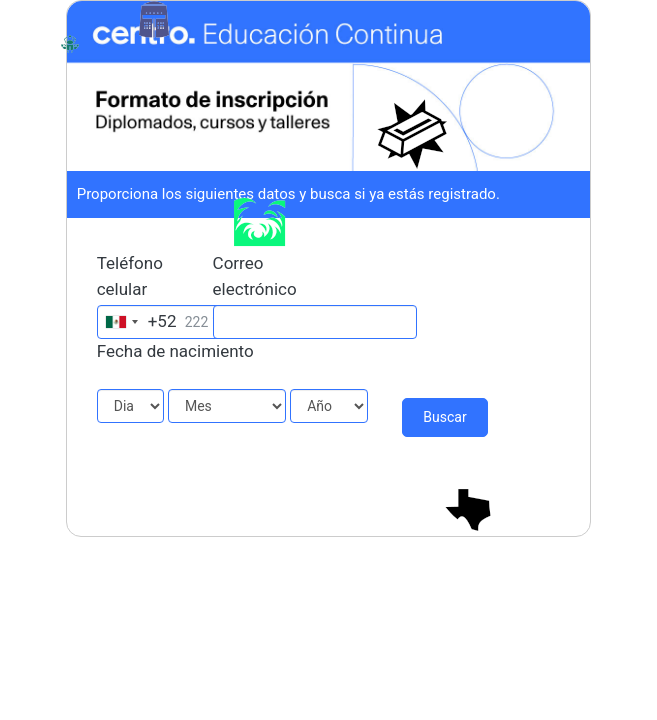  Describe the element at coordinates (412, 133) in the screenshot. I see `indicates a gold bar or treasure reward` at that location.